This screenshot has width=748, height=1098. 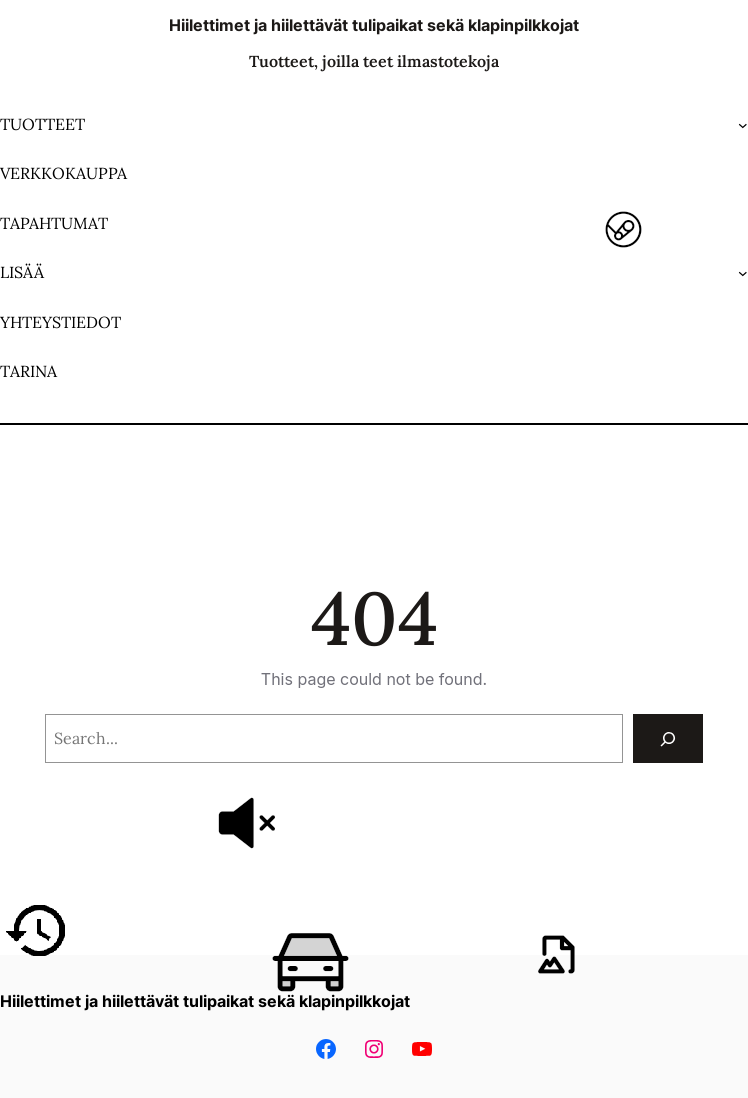 I want to click on view image file, so click(x=558, y=954).